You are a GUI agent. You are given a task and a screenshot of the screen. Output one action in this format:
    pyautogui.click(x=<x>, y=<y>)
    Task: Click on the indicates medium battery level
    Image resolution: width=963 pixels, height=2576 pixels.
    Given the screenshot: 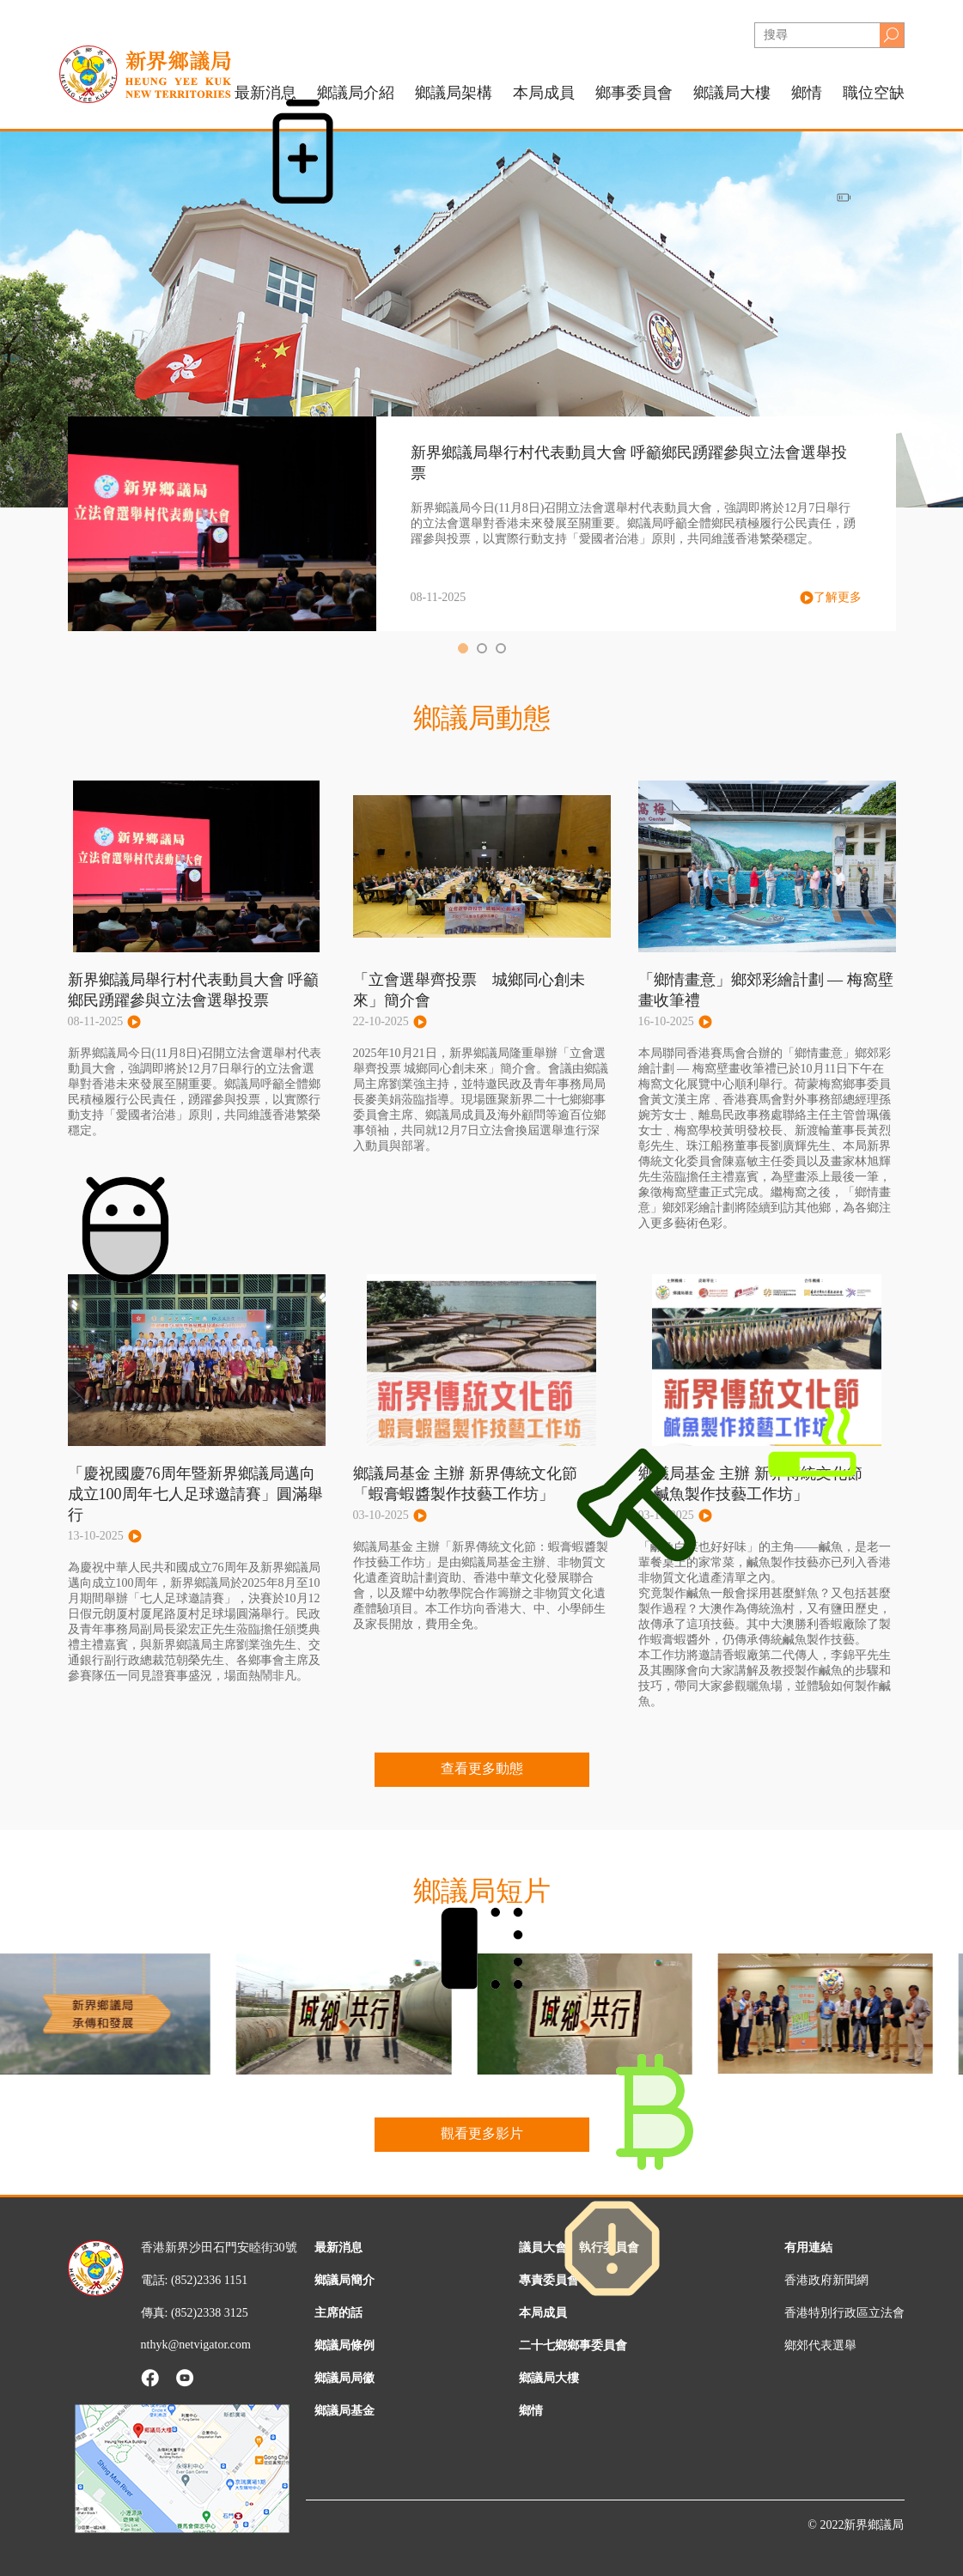 What is the action you would take?
    pyautogui.click(x=844, y=197)
    